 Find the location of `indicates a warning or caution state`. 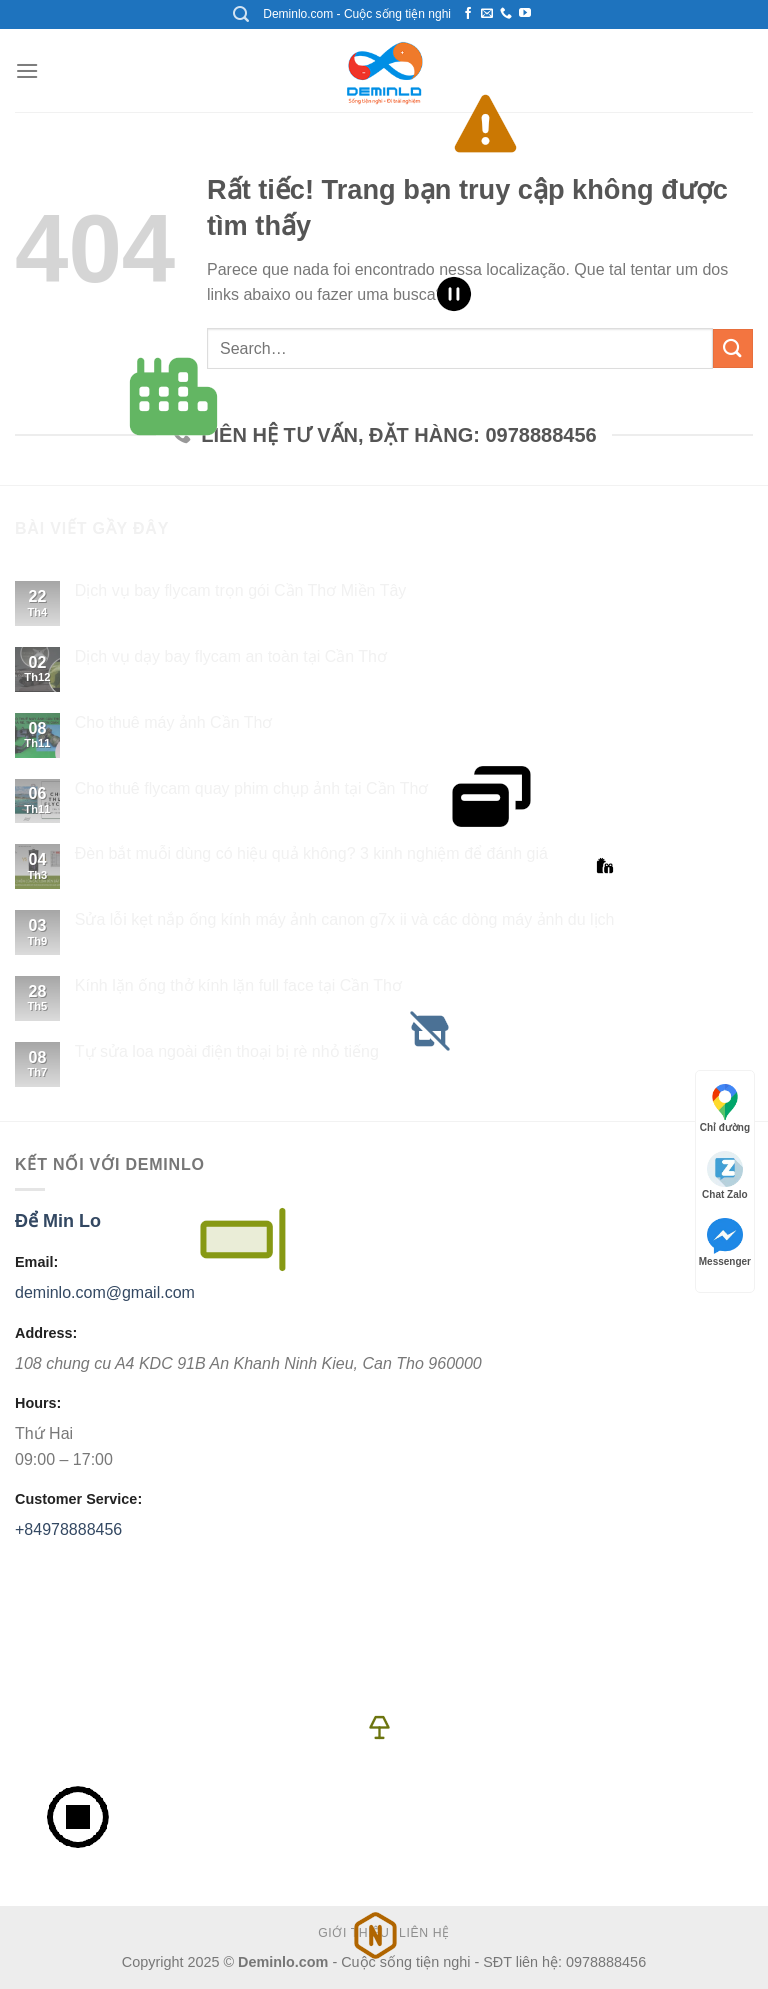

indicates a warning or caution state is located at coordinates (485, 125).